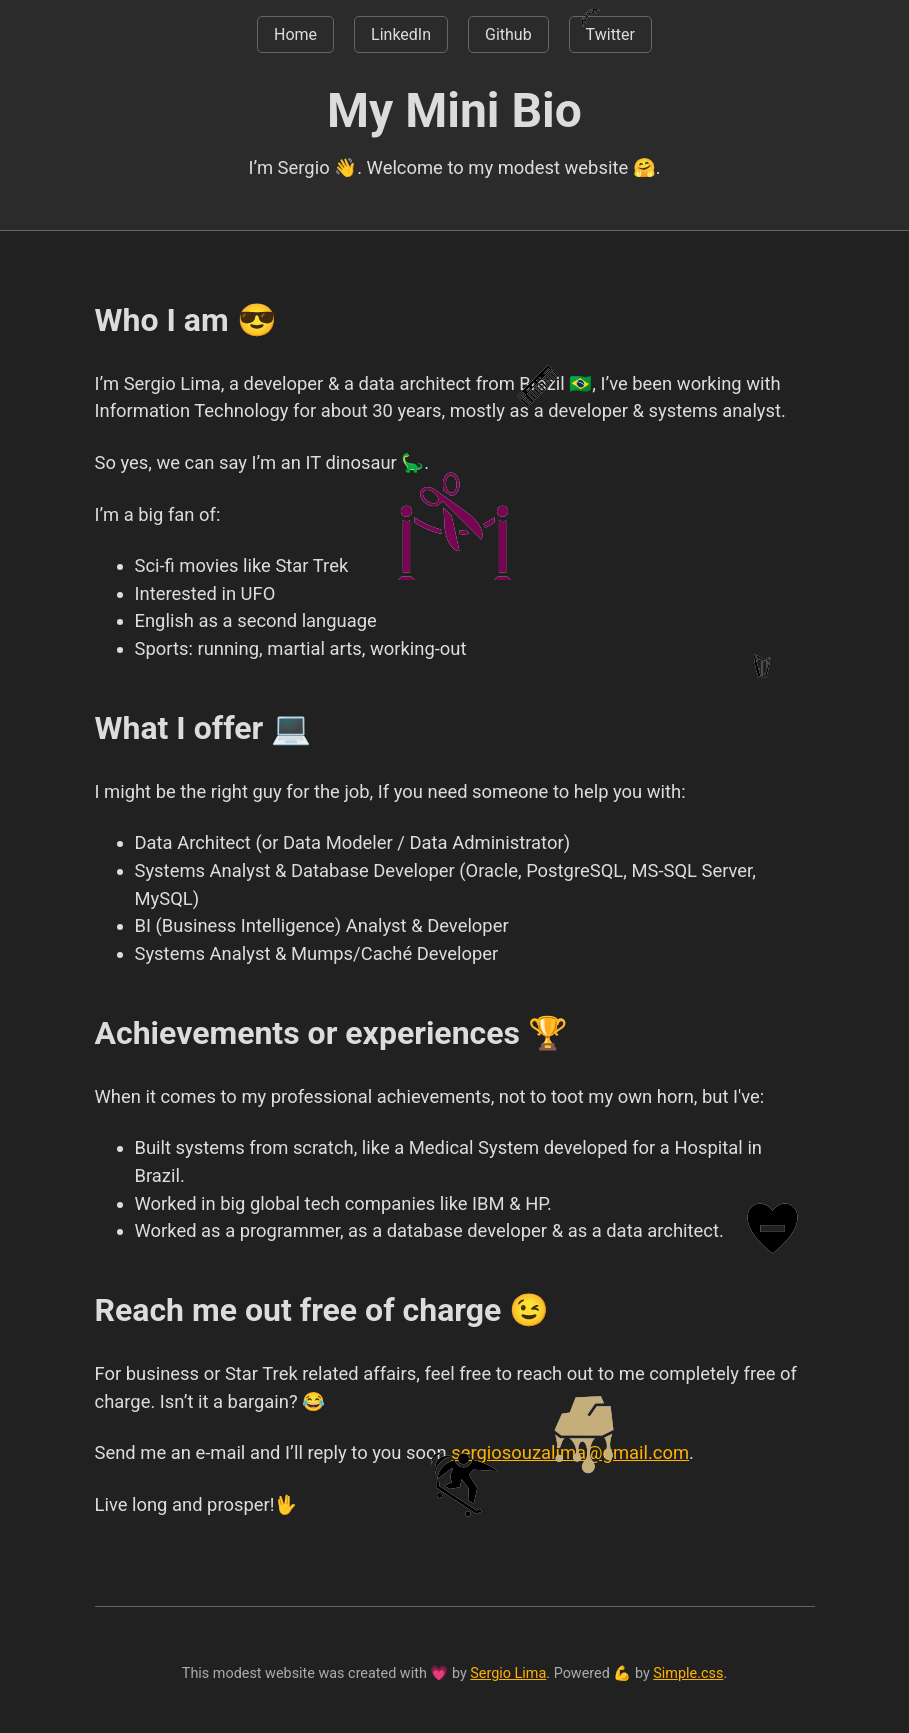  What do you see at coordinates (465, 1485) in the screenshot?
I see `access skateboarding games or activities` at bounding box center [465, 1485].